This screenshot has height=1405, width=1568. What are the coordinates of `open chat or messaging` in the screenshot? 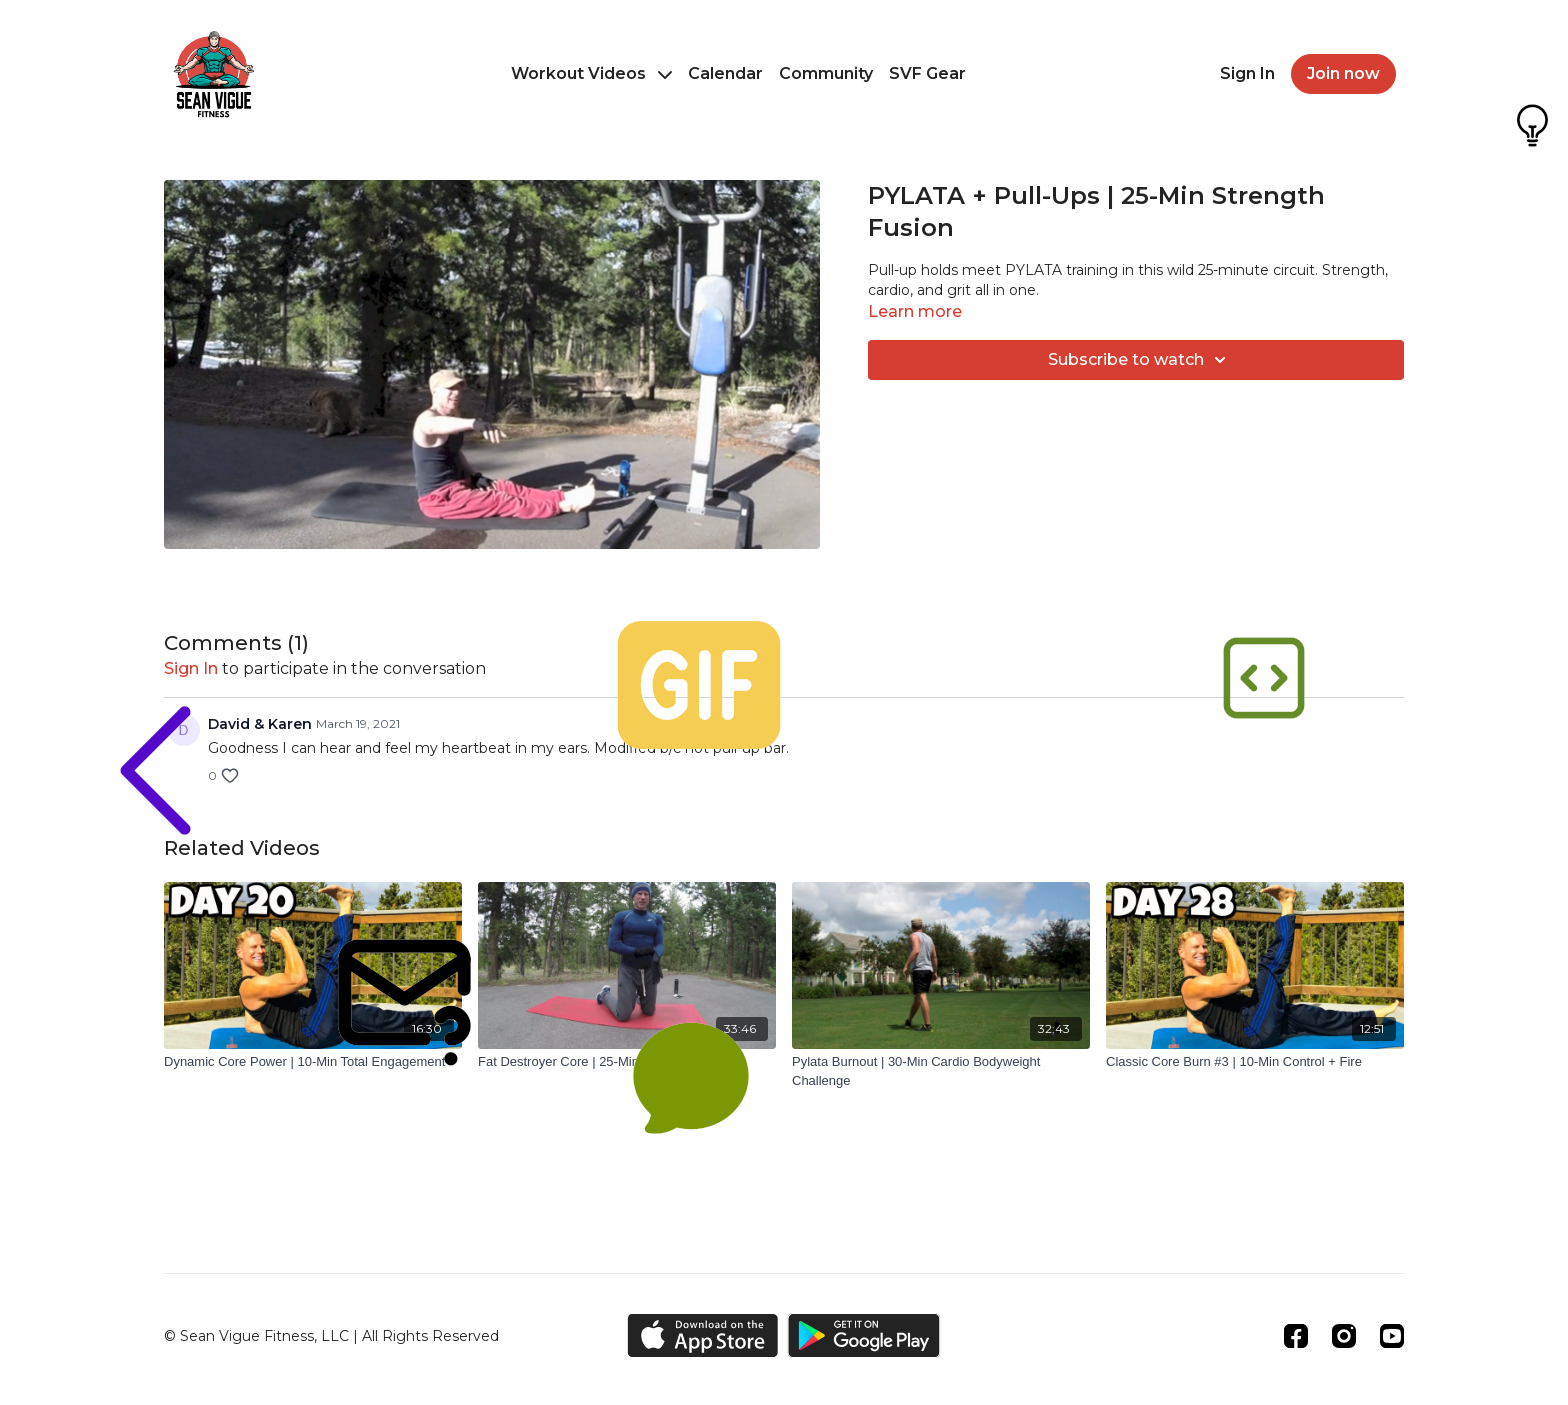 It's located at (691, 1076).